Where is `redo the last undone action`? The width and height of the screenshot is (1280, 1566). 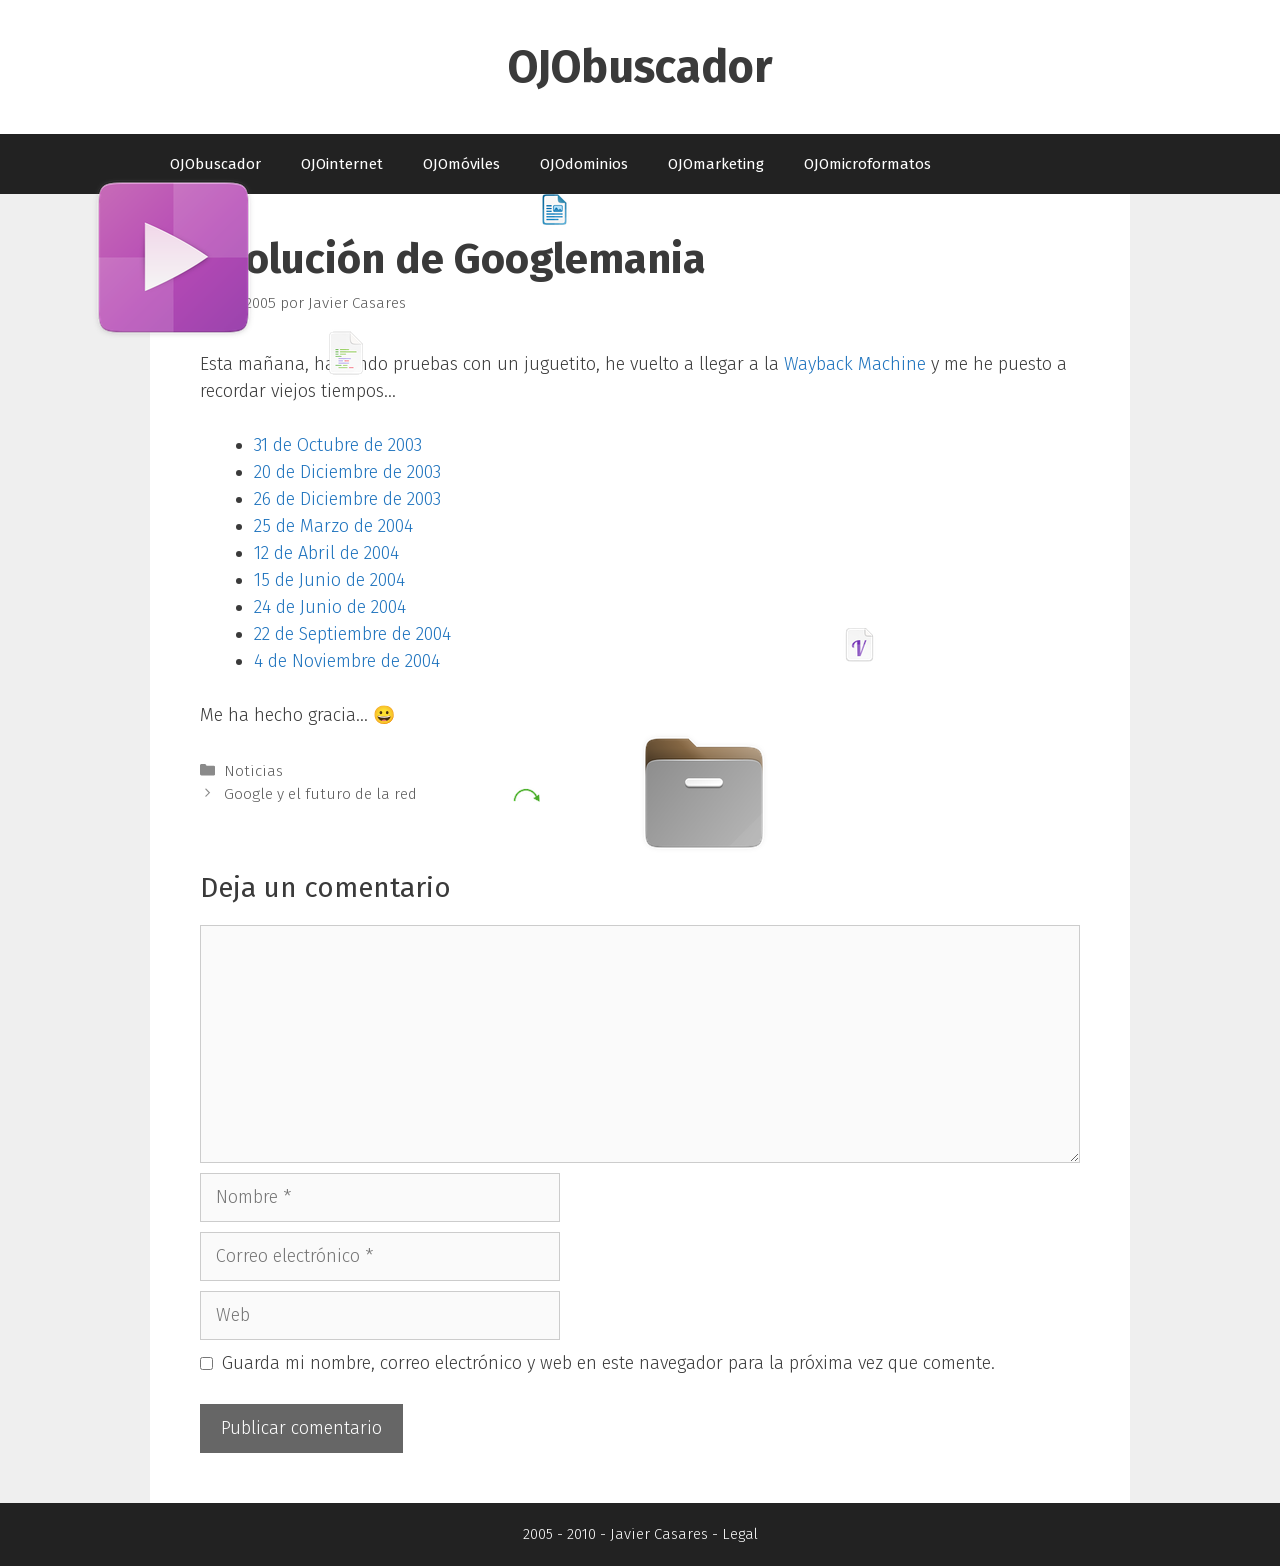
redo the last undone action is located at coordinates (526, 795).